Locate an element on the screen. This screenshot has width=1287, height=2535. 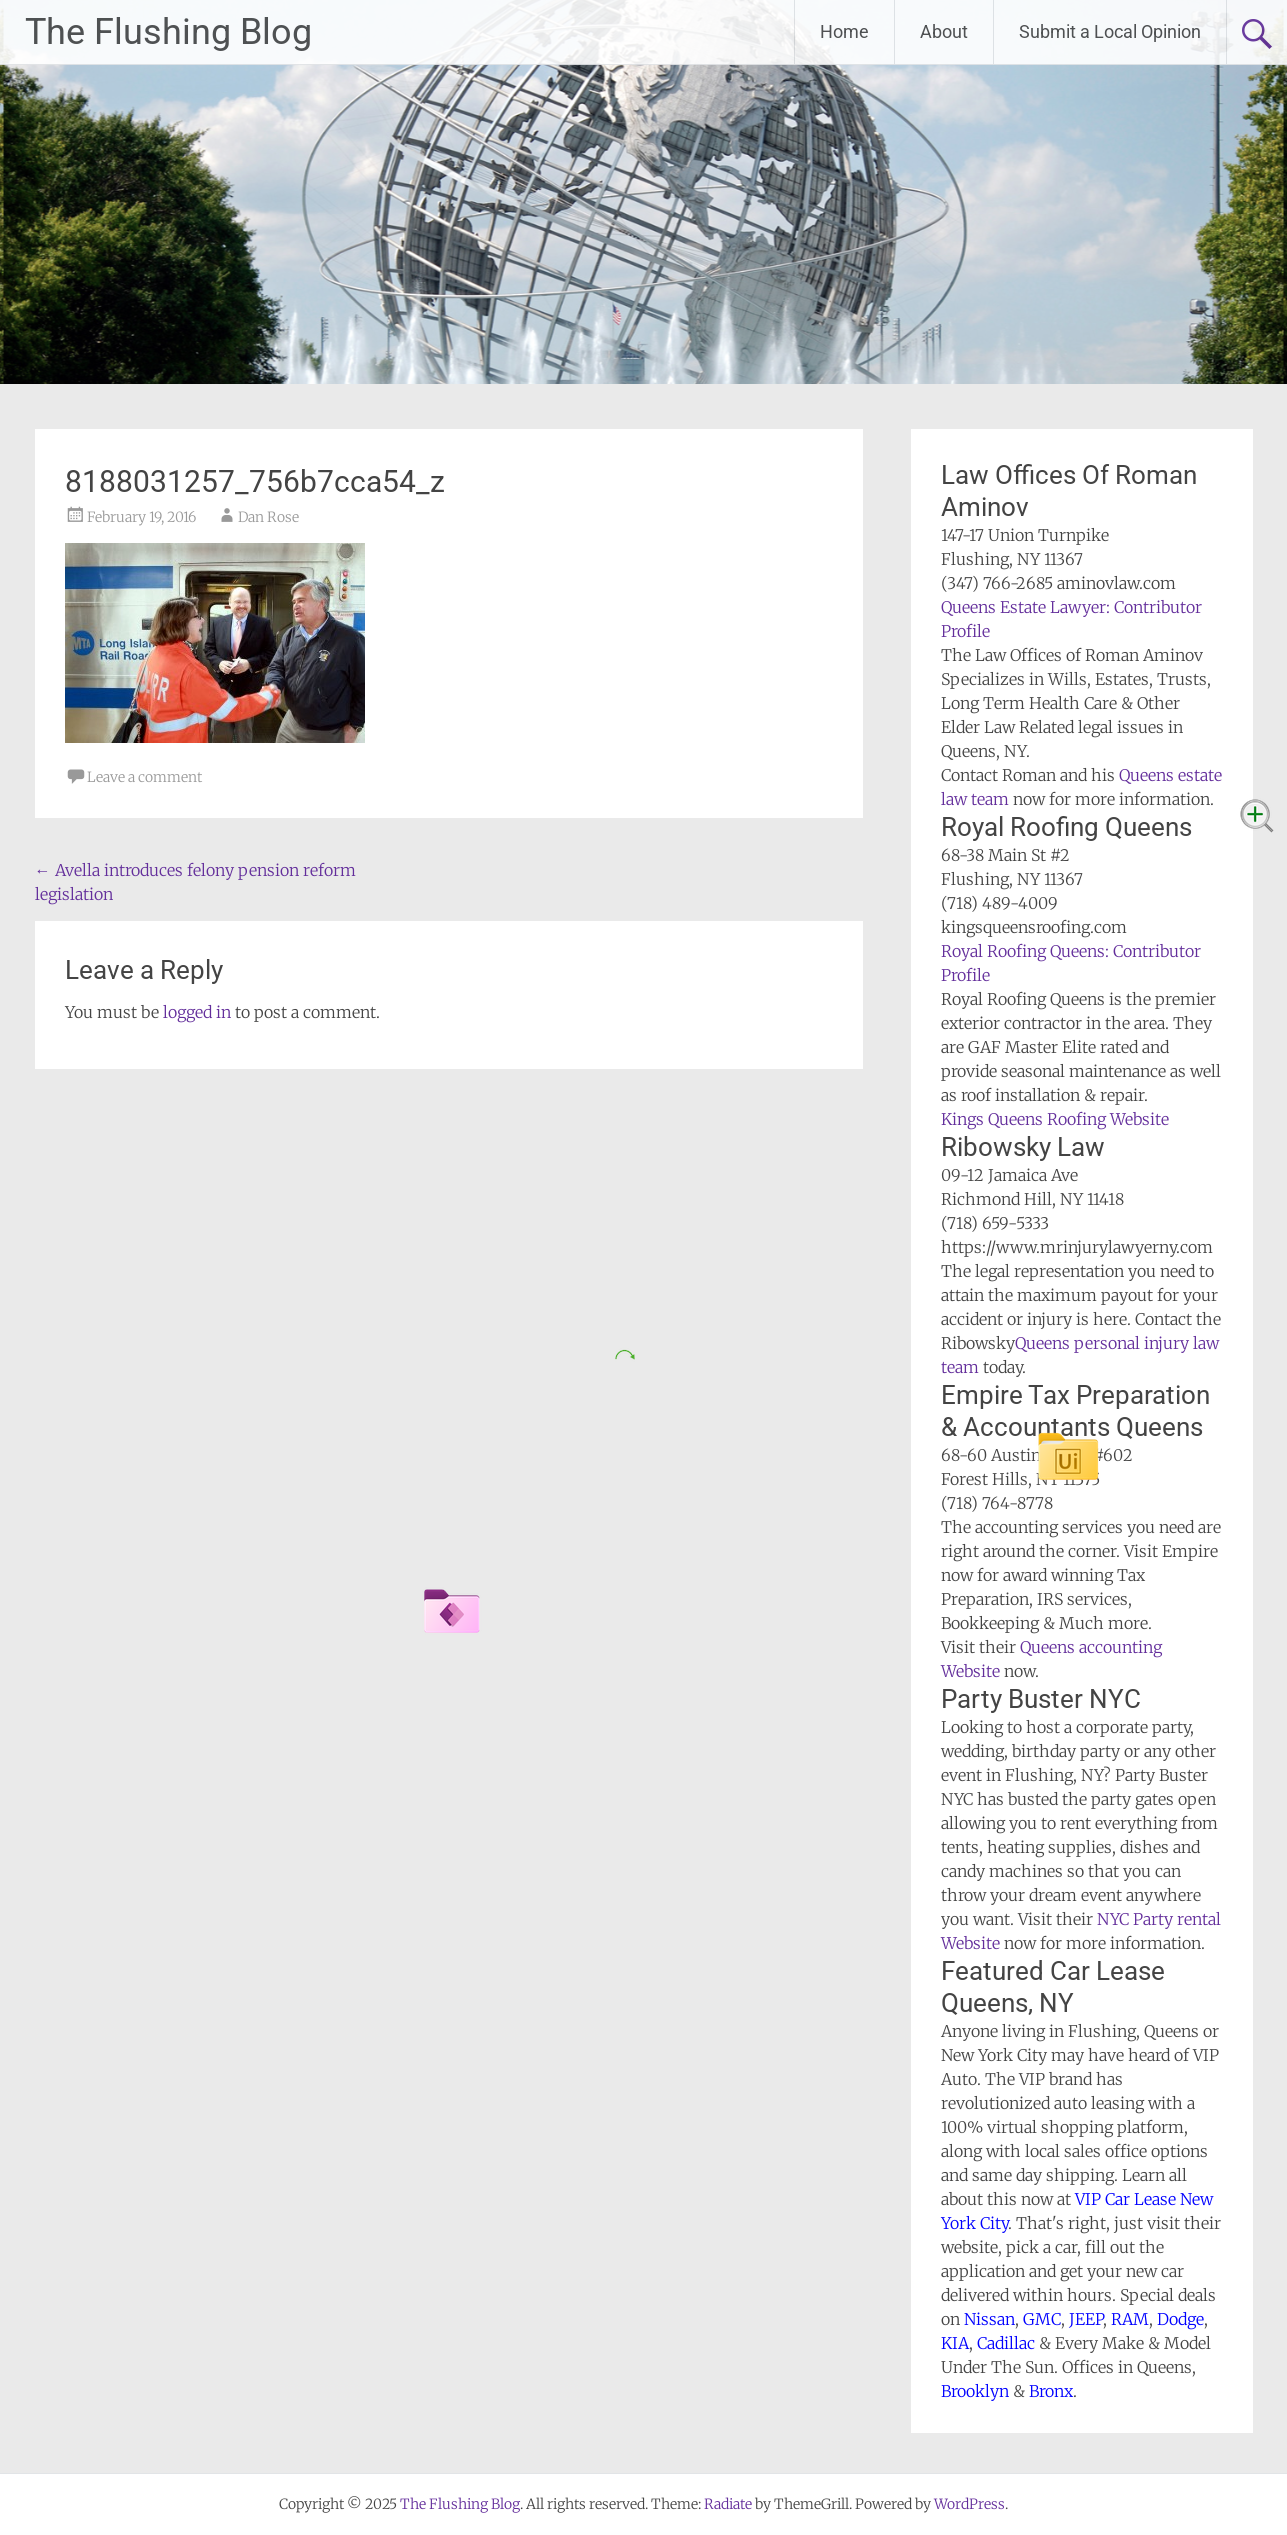
zoom to fit content within the current view is located at coordinates (1257, 816).